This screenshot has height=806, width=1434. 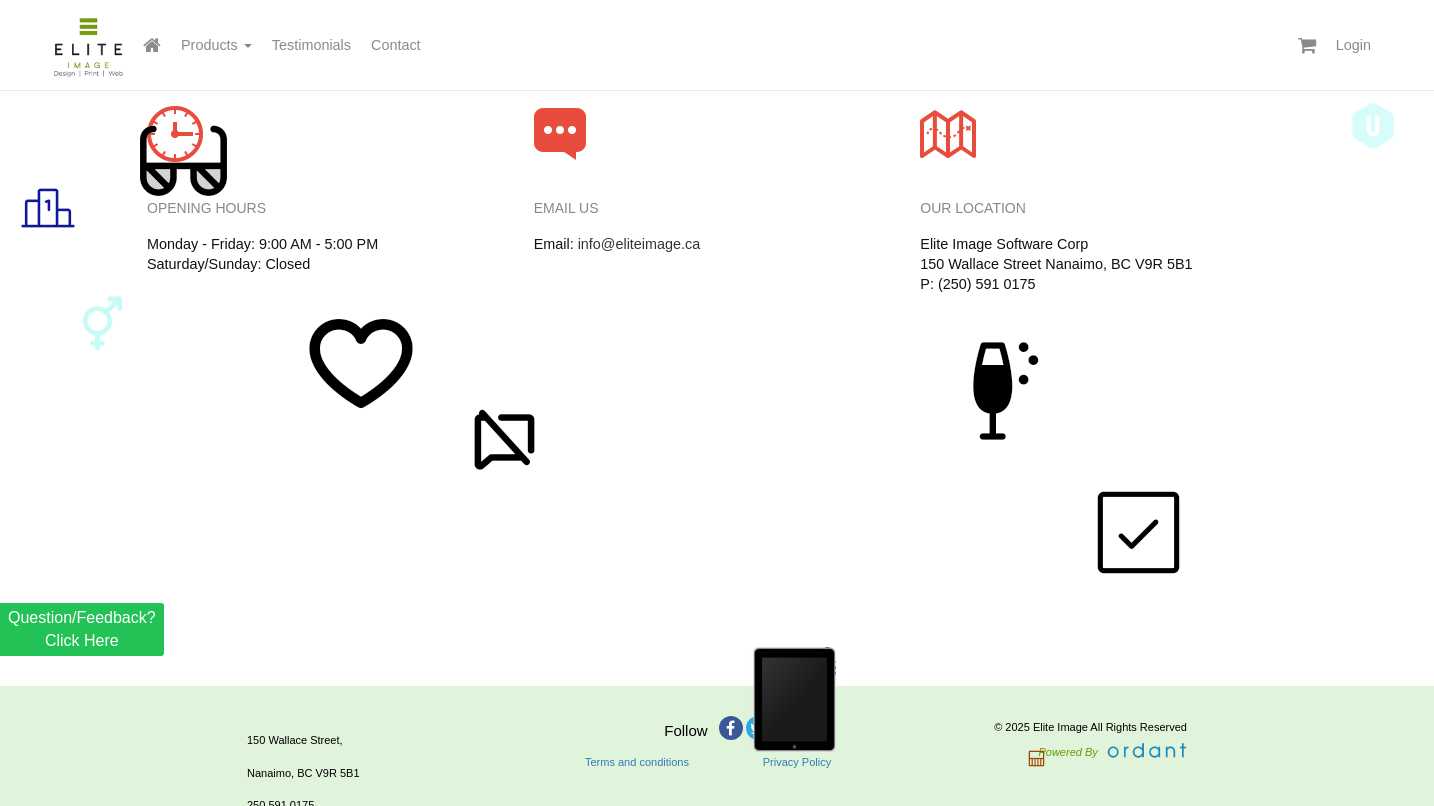 I want to click on celebrate a completed milestone or achievement, so click(x=996, y=391).